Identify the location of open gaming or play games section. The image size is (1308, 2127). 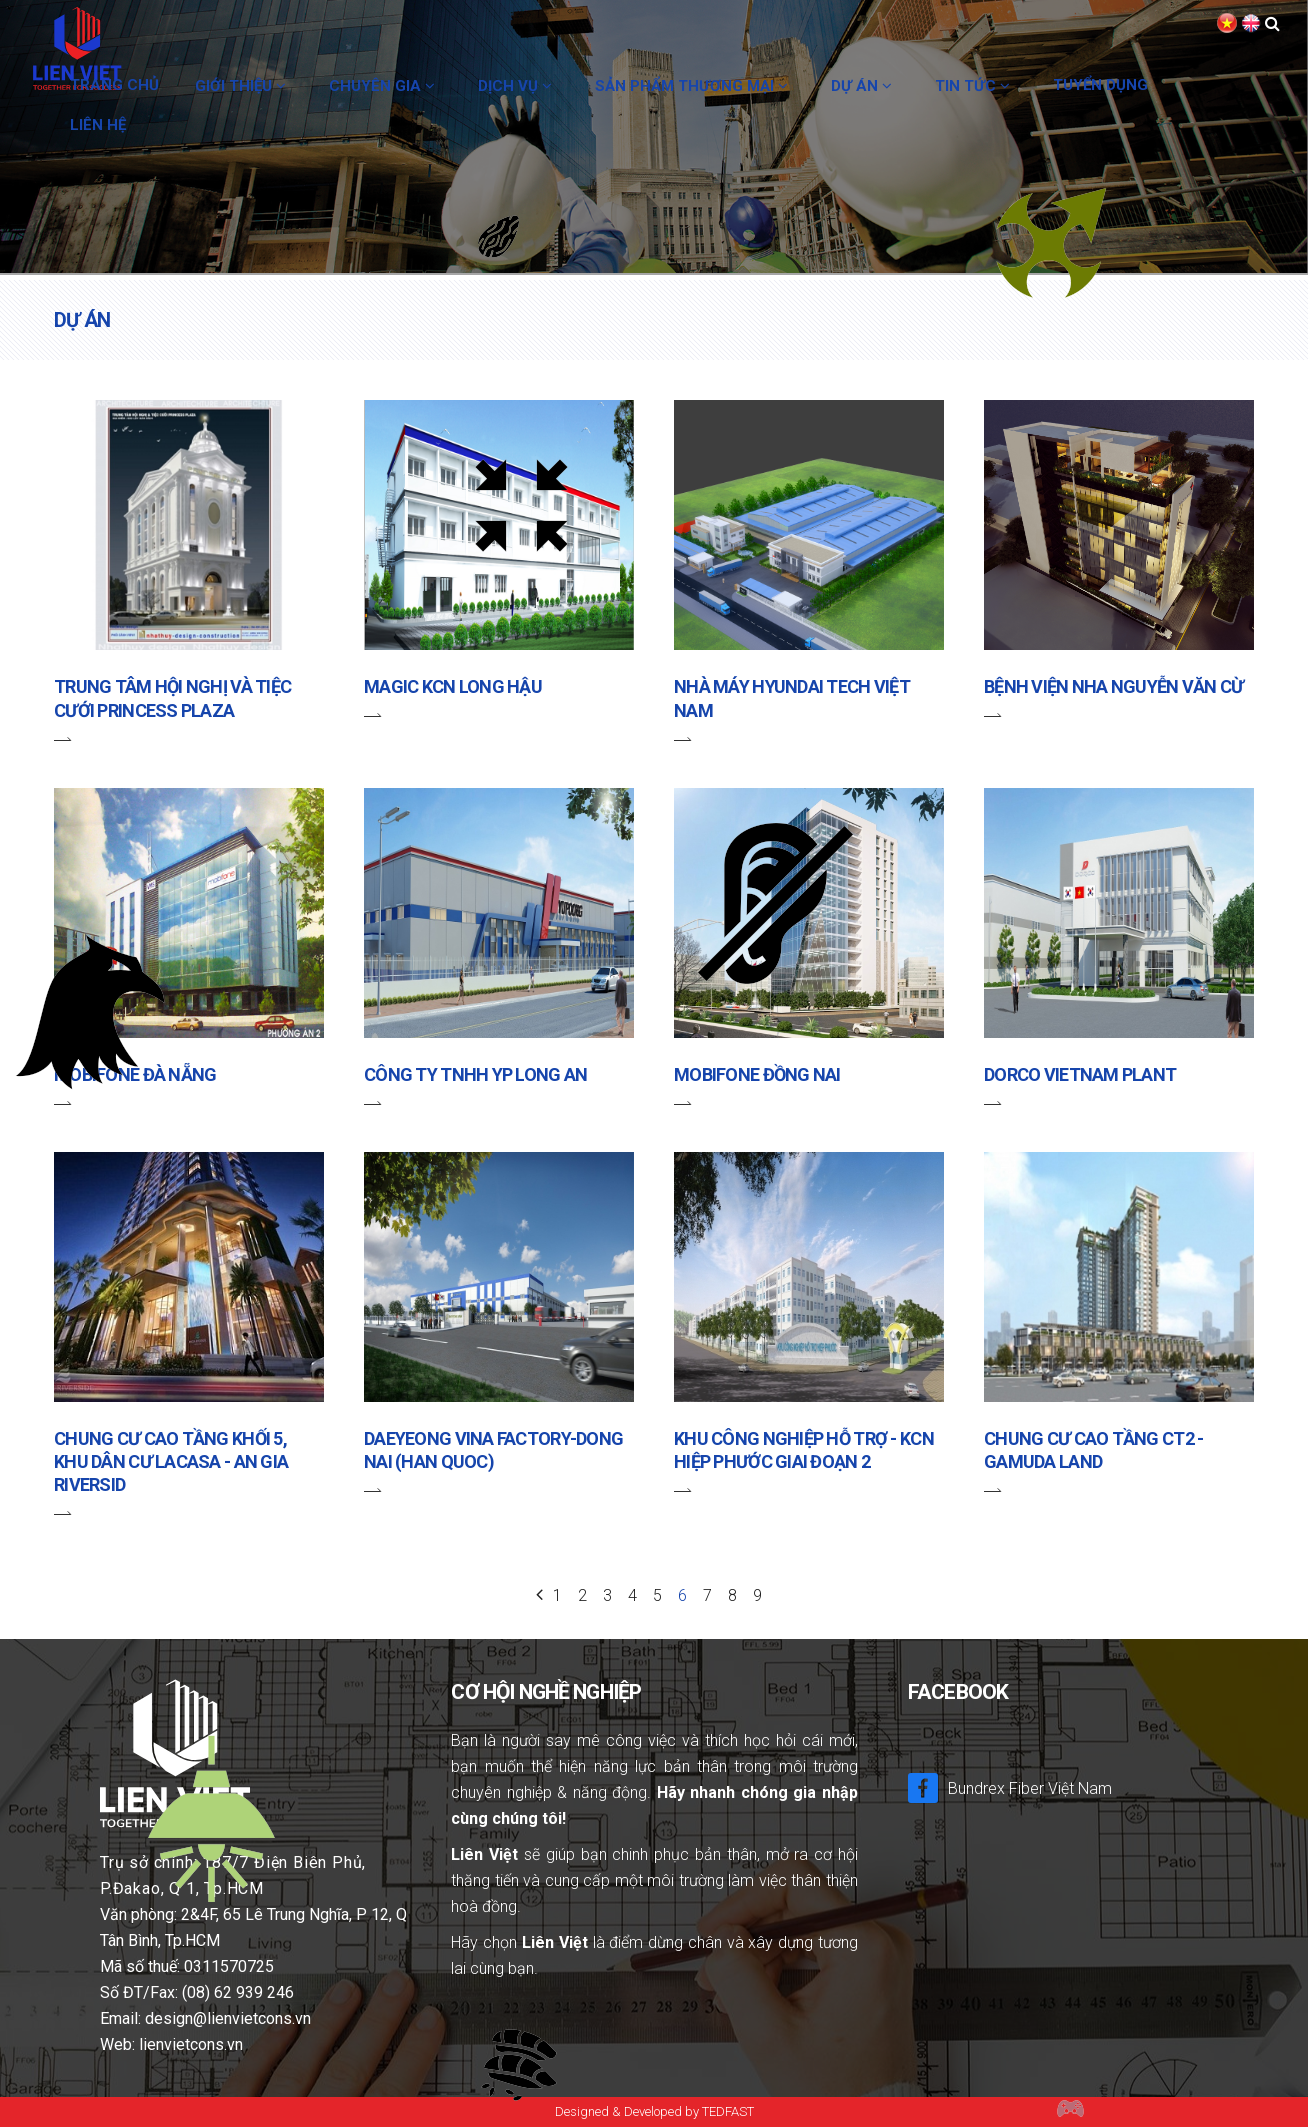
(1070, 2108).